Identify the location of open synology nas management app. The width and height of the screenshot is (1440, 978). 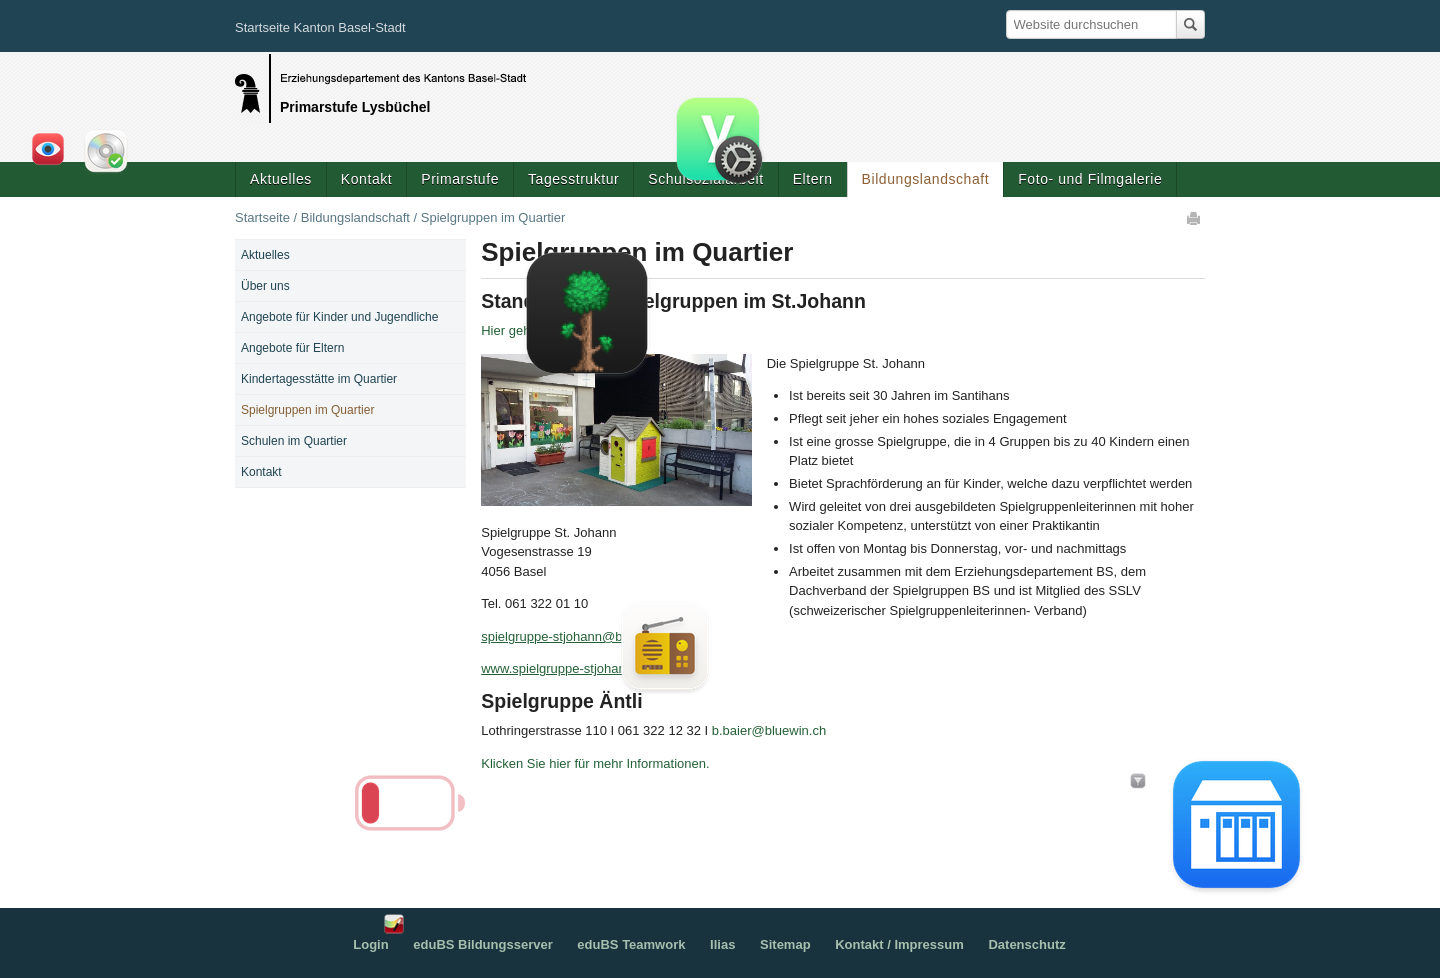
(1236, 824).